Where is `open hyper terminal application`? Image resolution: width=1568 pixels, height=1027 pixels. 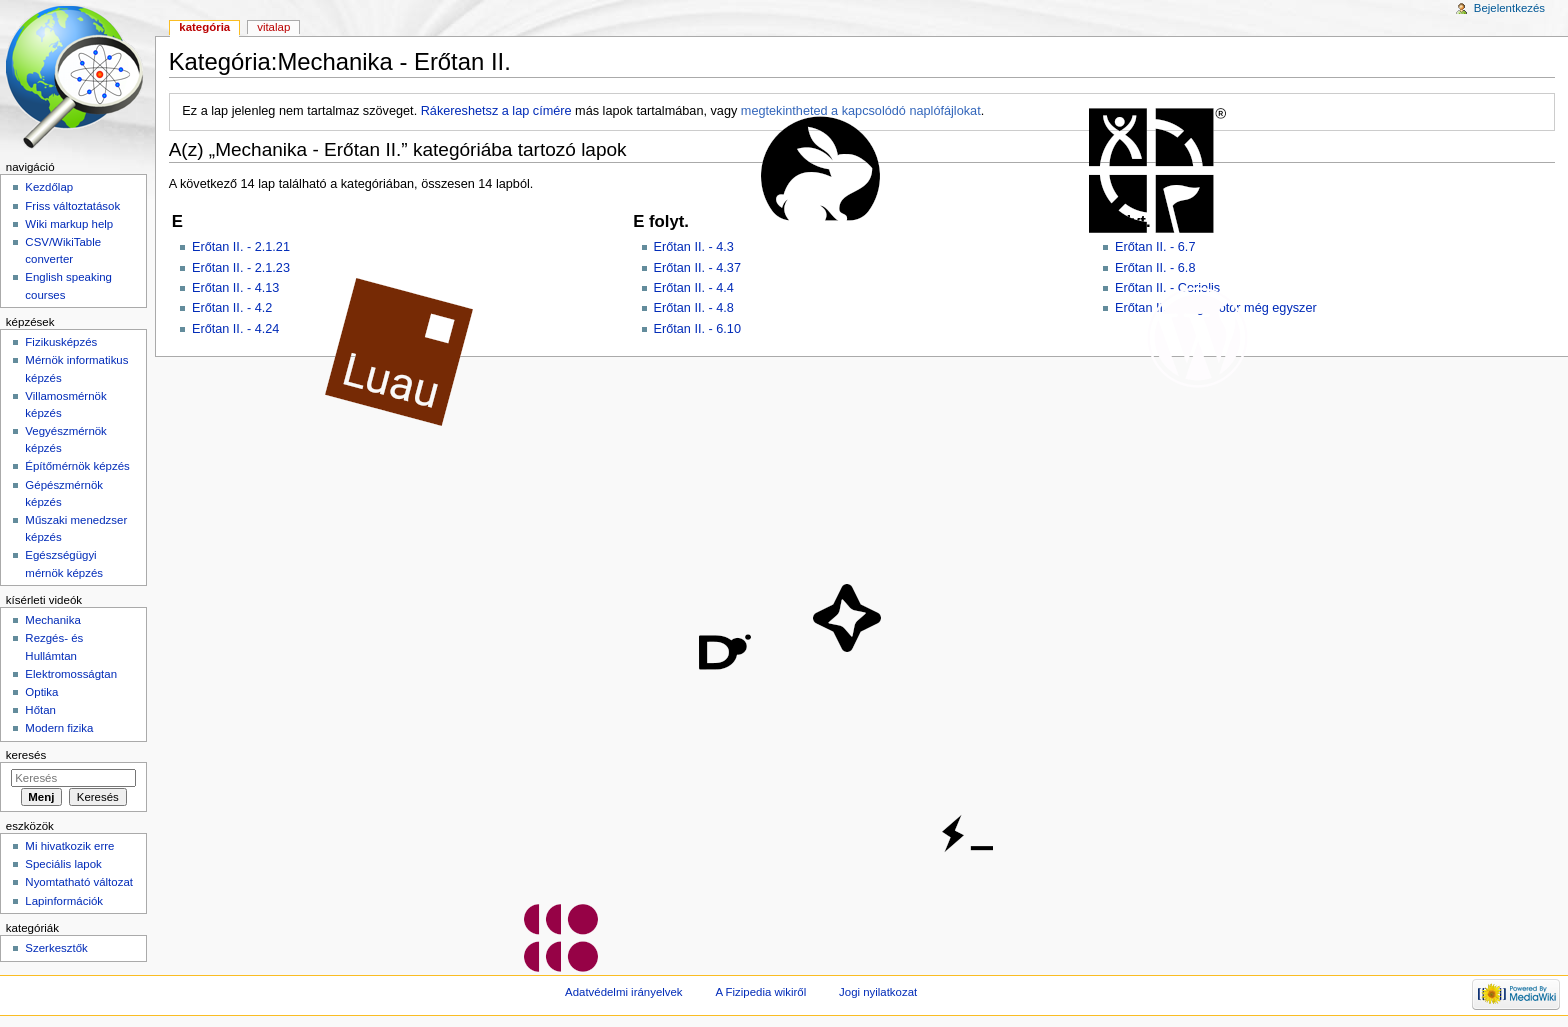
open hyper terminal application is located at coordinates (967, 833).